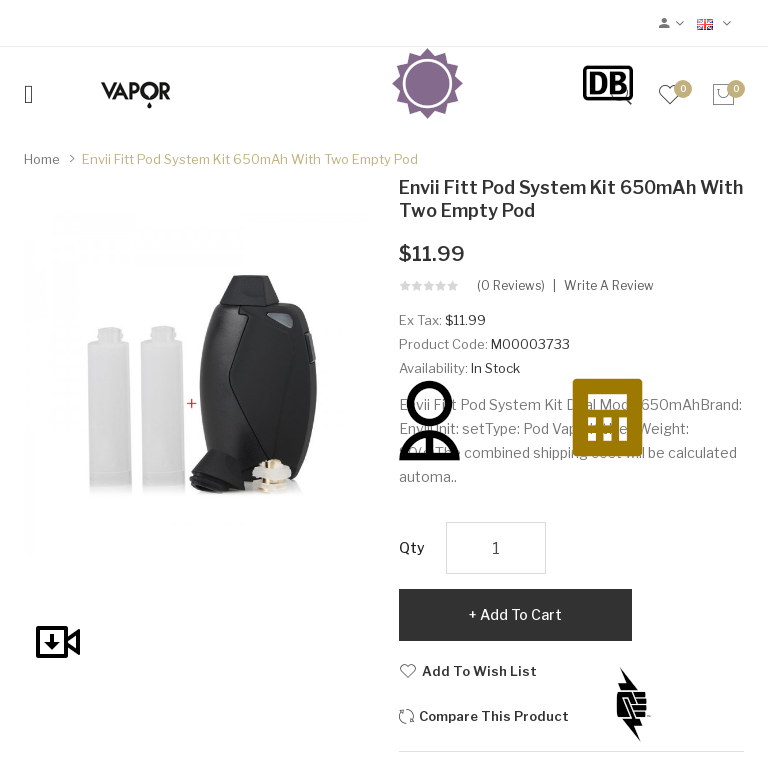  What do you see at coordinates (608, 83) in the screenshot?
I see `deutsche bahn logo - german railway company` at bounding box center [608, 83].